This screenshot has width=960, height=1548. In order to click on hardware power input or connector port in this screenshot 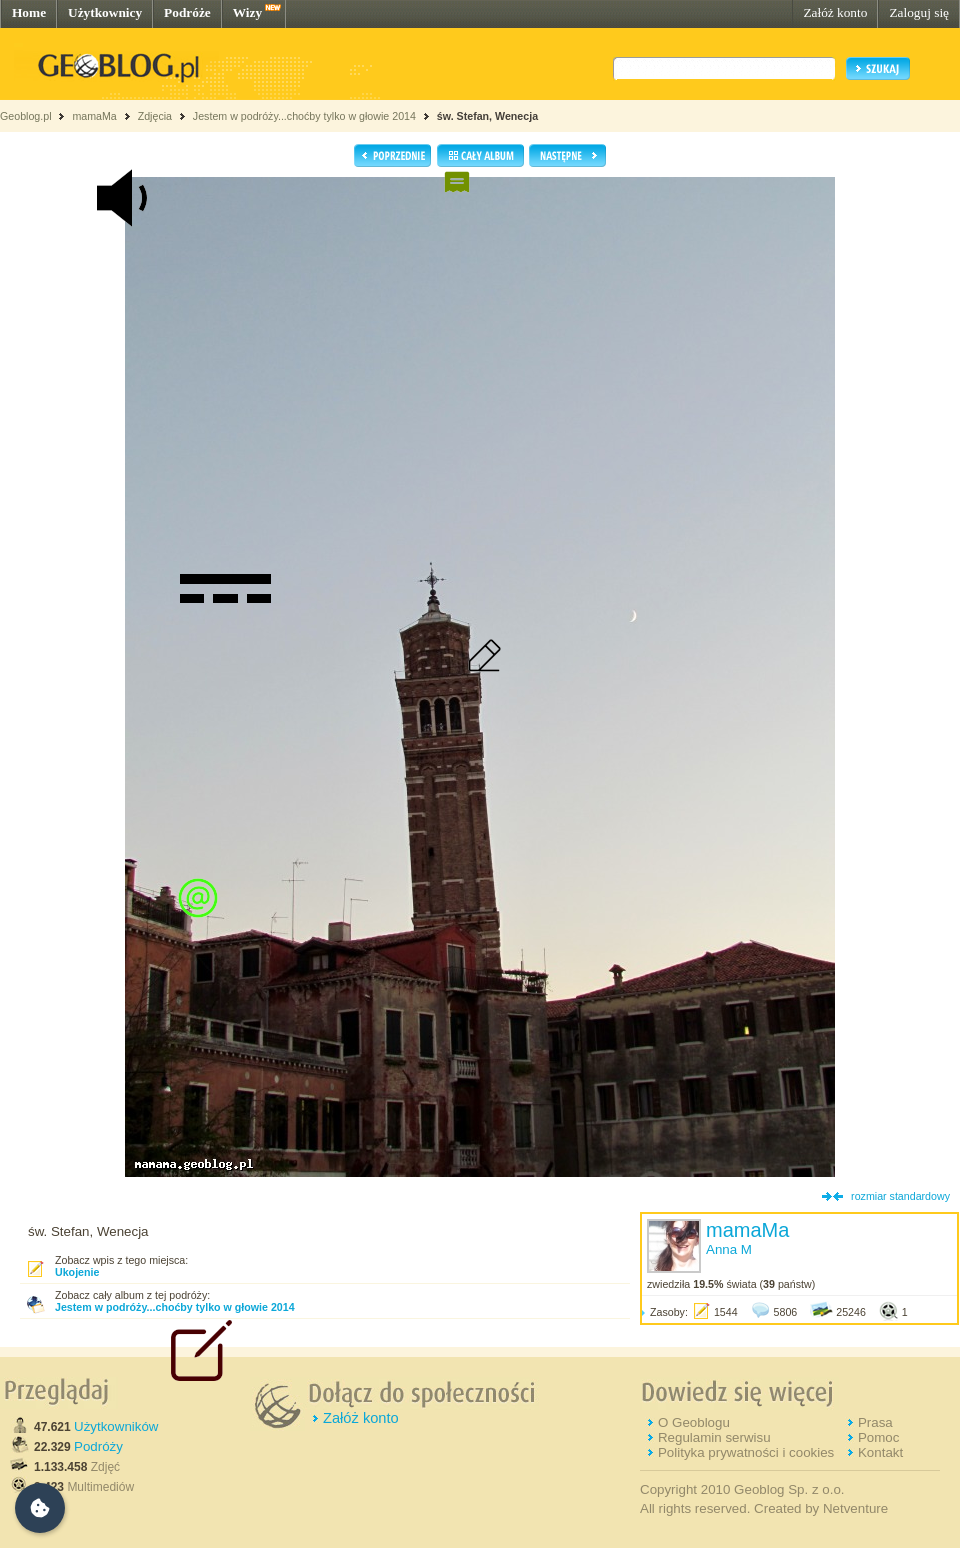, I will do `click(228, 589)`.